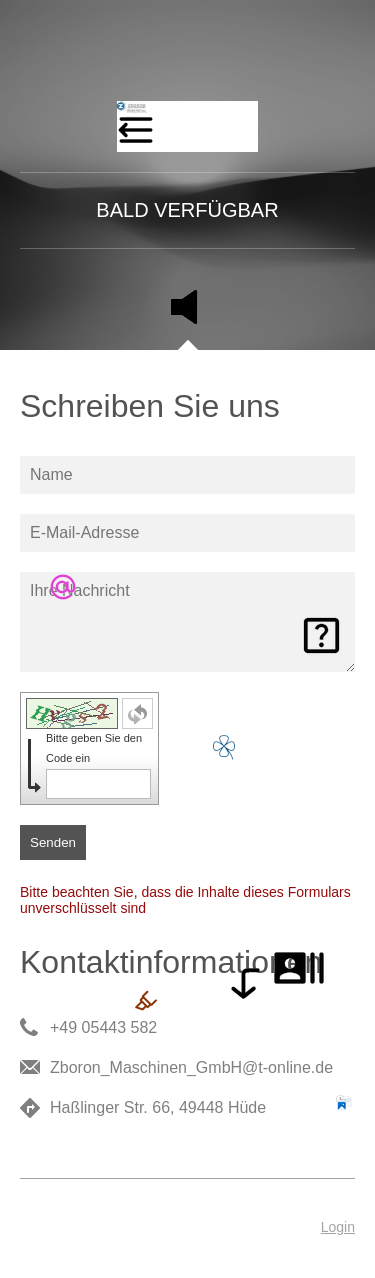 This screenshot has width=375, height=1278. Describe the element at coordinates (63, 587) in the screenshot. I see `compose a new email` at that location.